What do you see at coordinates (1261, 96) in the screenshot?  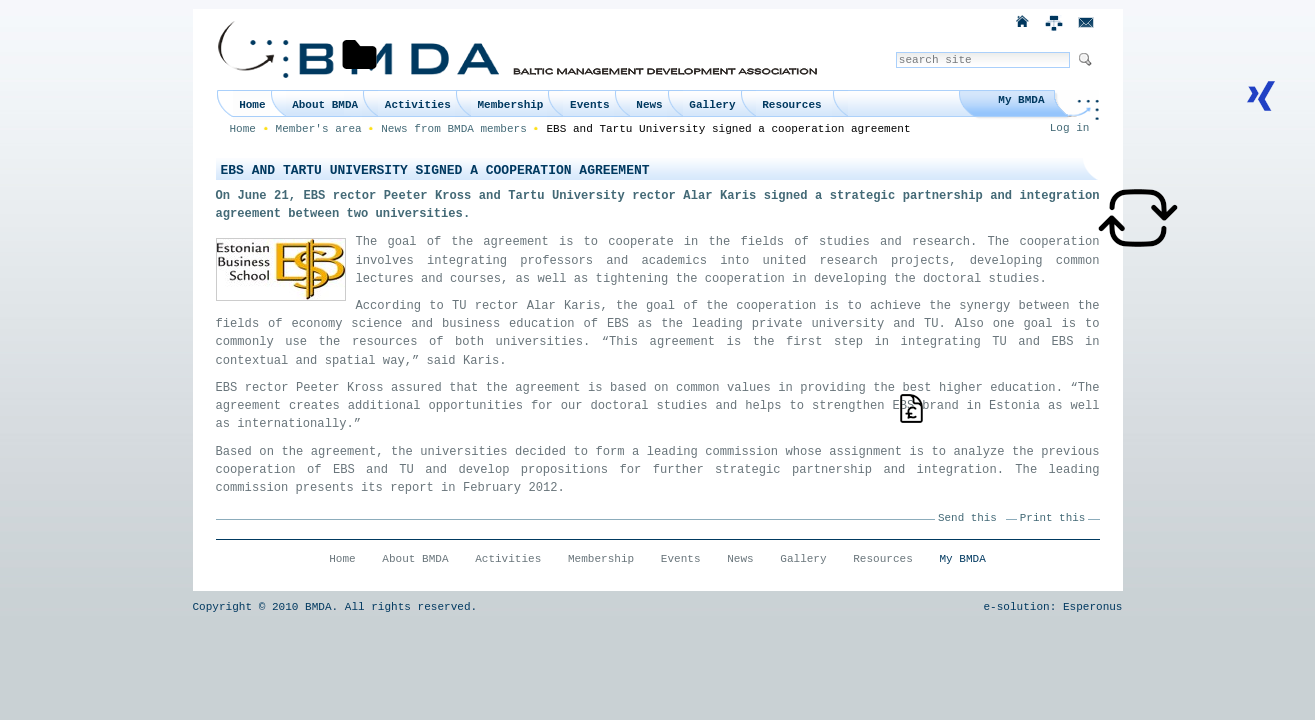 I see `visit xing professional network profile` at bounding box center [1261, 96].